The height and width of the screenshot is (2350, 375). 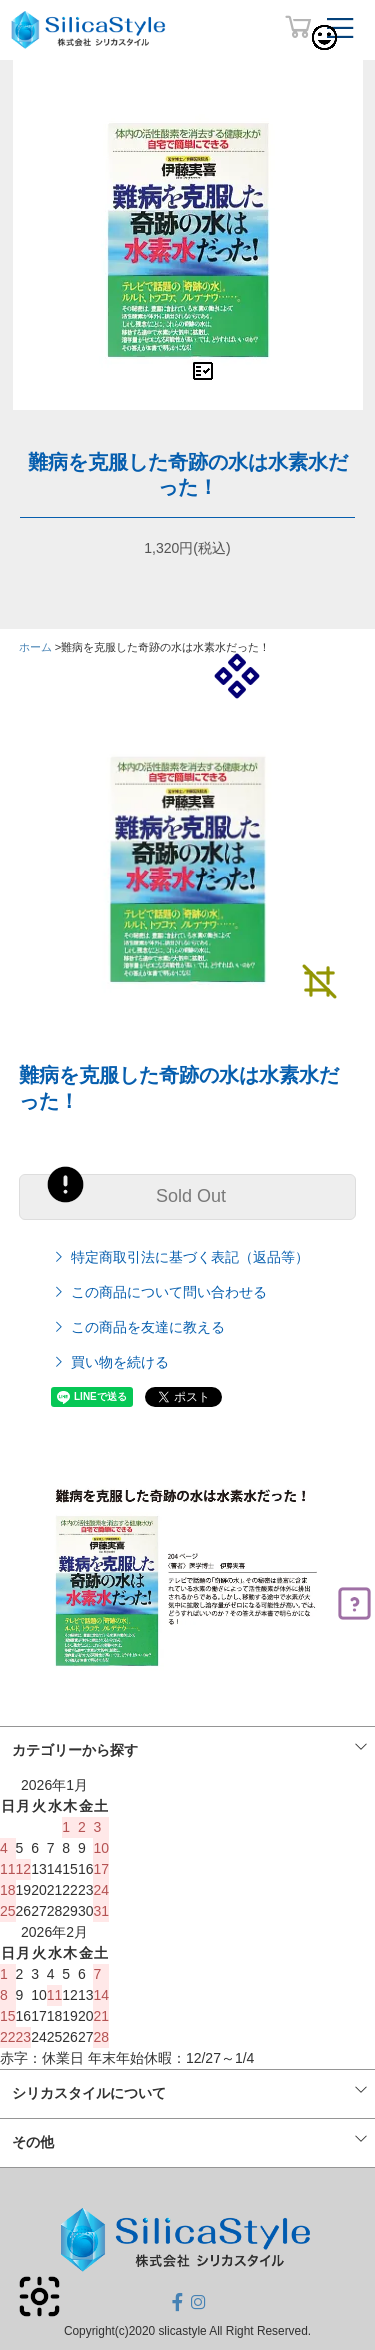 What do you see at coordinates (237, 676) in the screenshot?
I see `view UI components library` at bounding box center [237, 676].